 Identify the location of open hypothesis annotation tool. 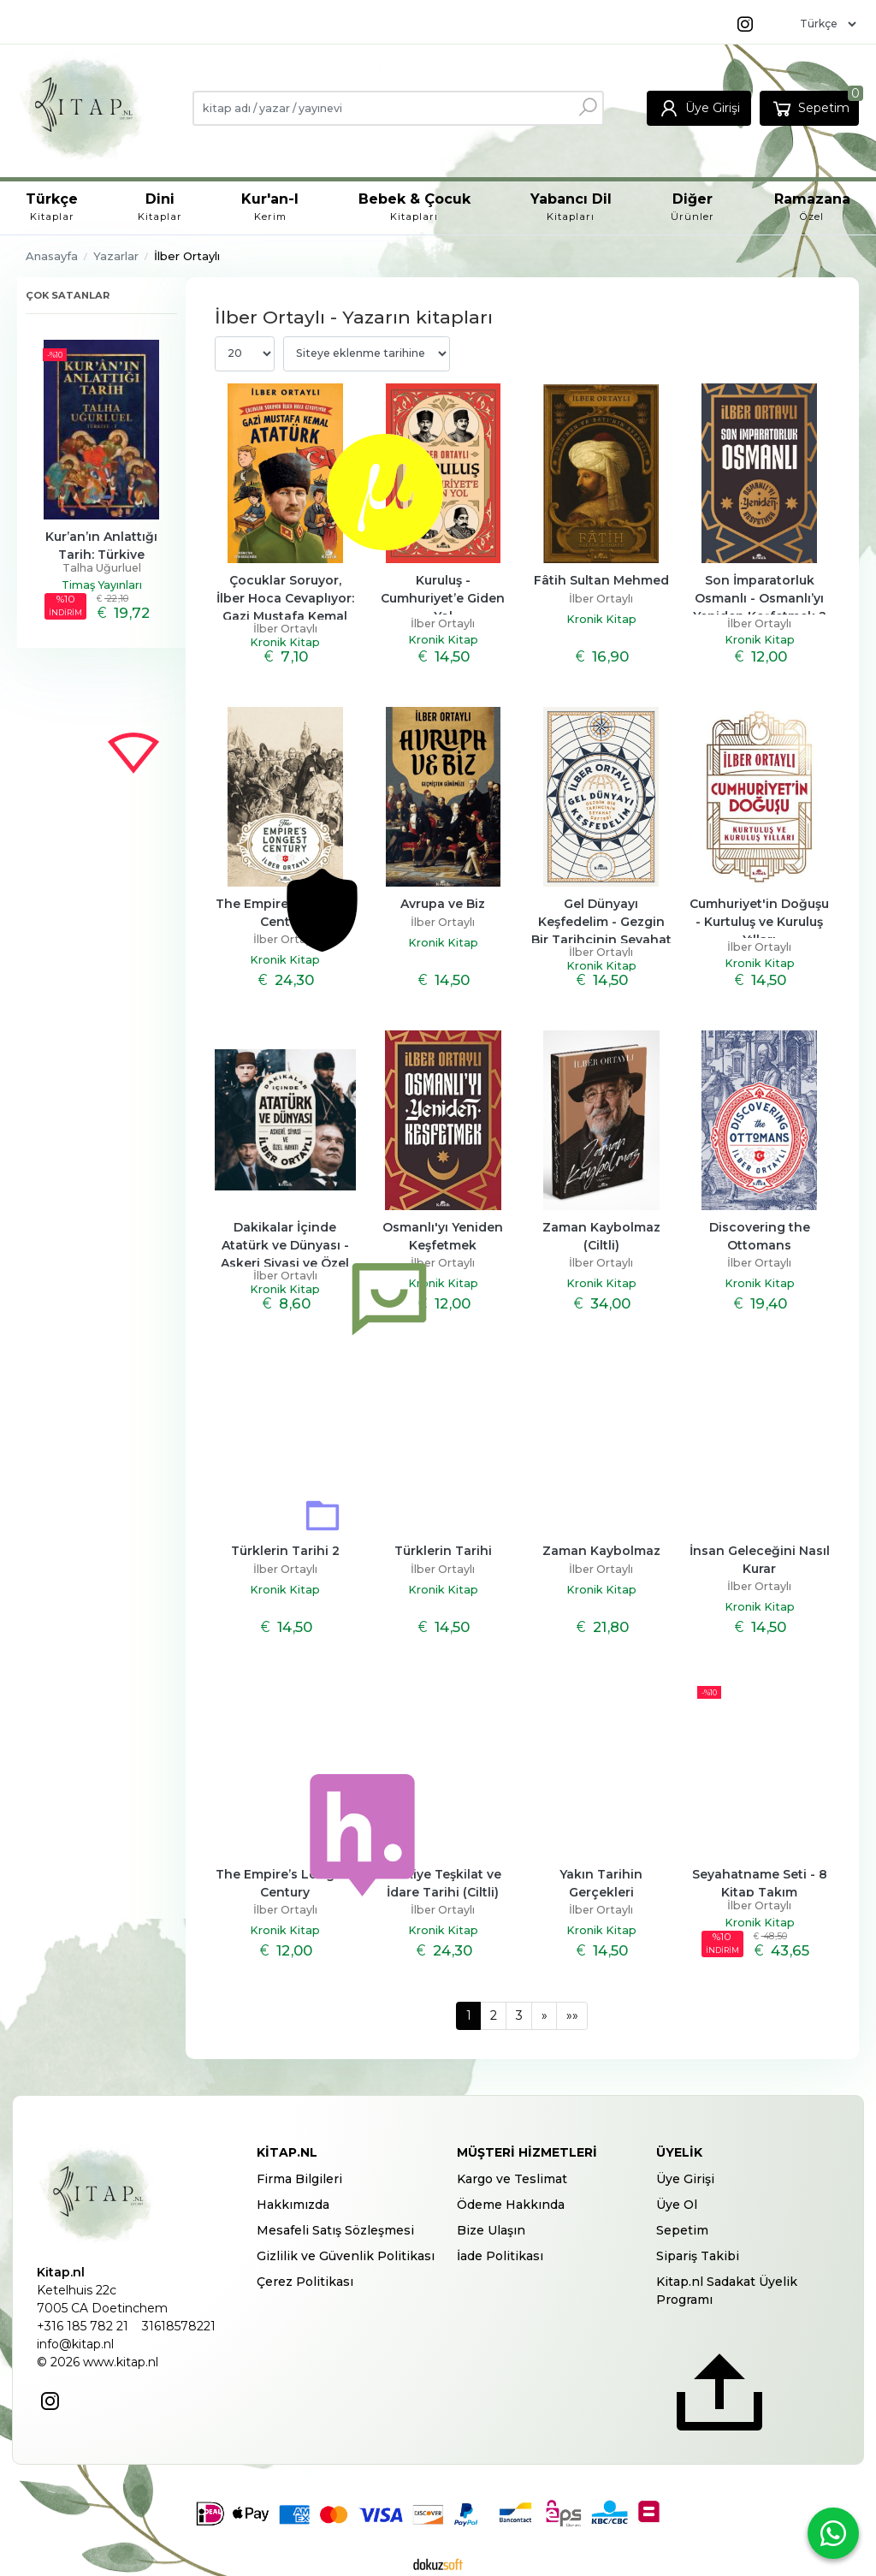
(362, 1835).